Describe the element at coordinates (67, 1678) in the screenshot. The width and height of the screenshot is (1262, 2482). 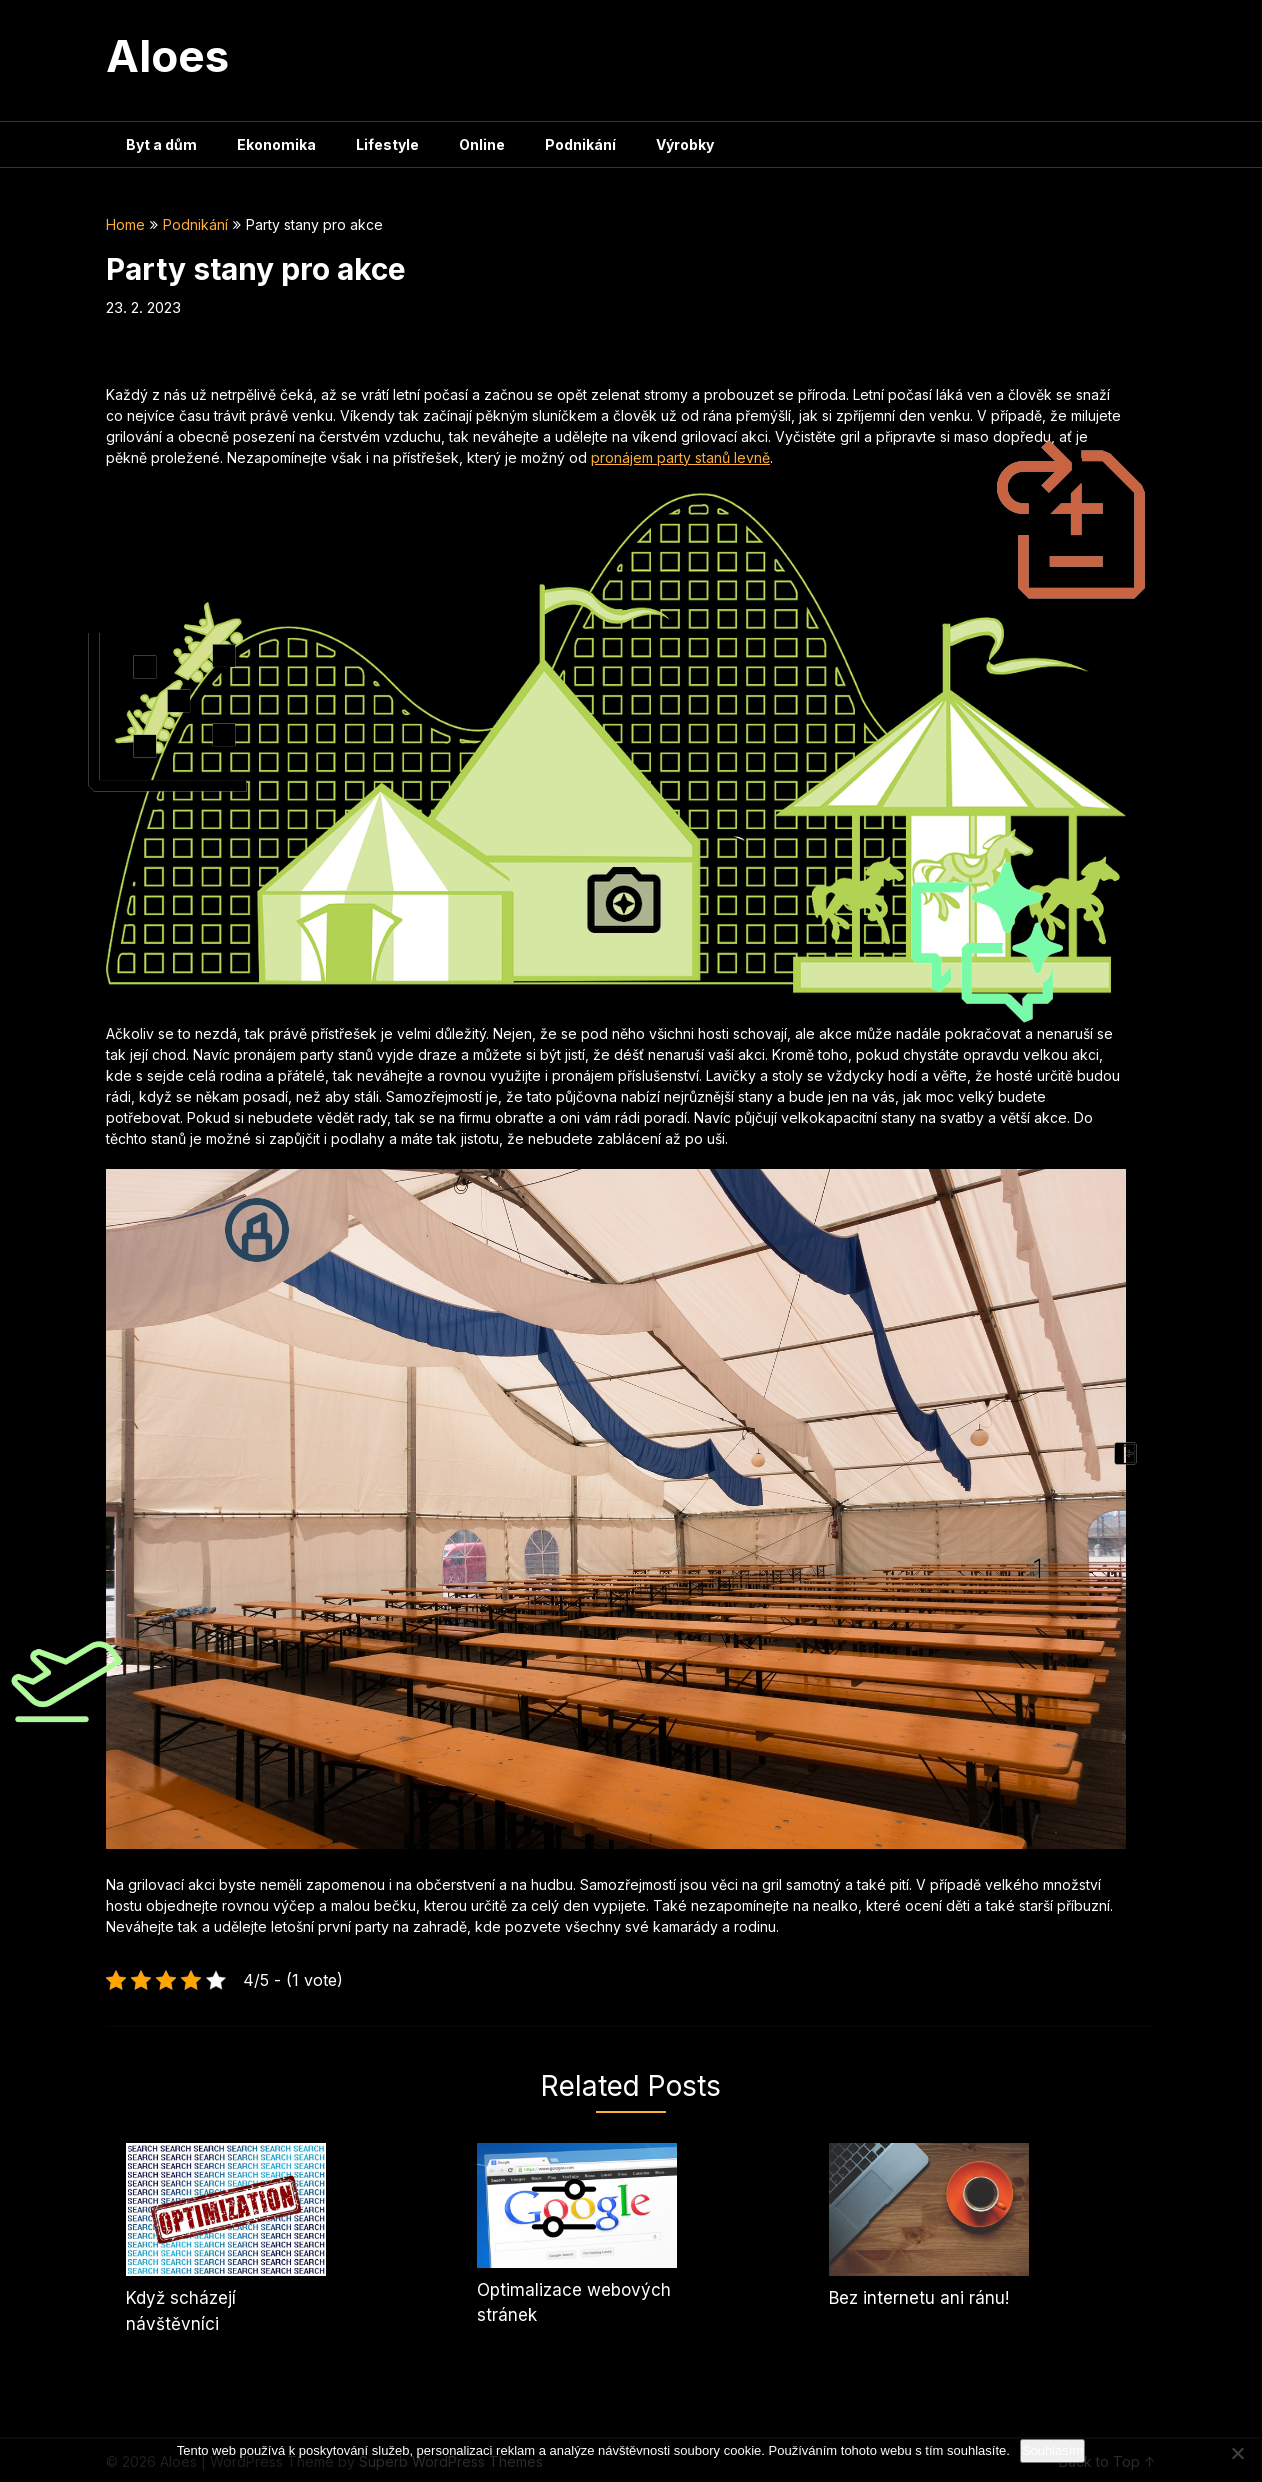
I see `flight departure status` at that location.